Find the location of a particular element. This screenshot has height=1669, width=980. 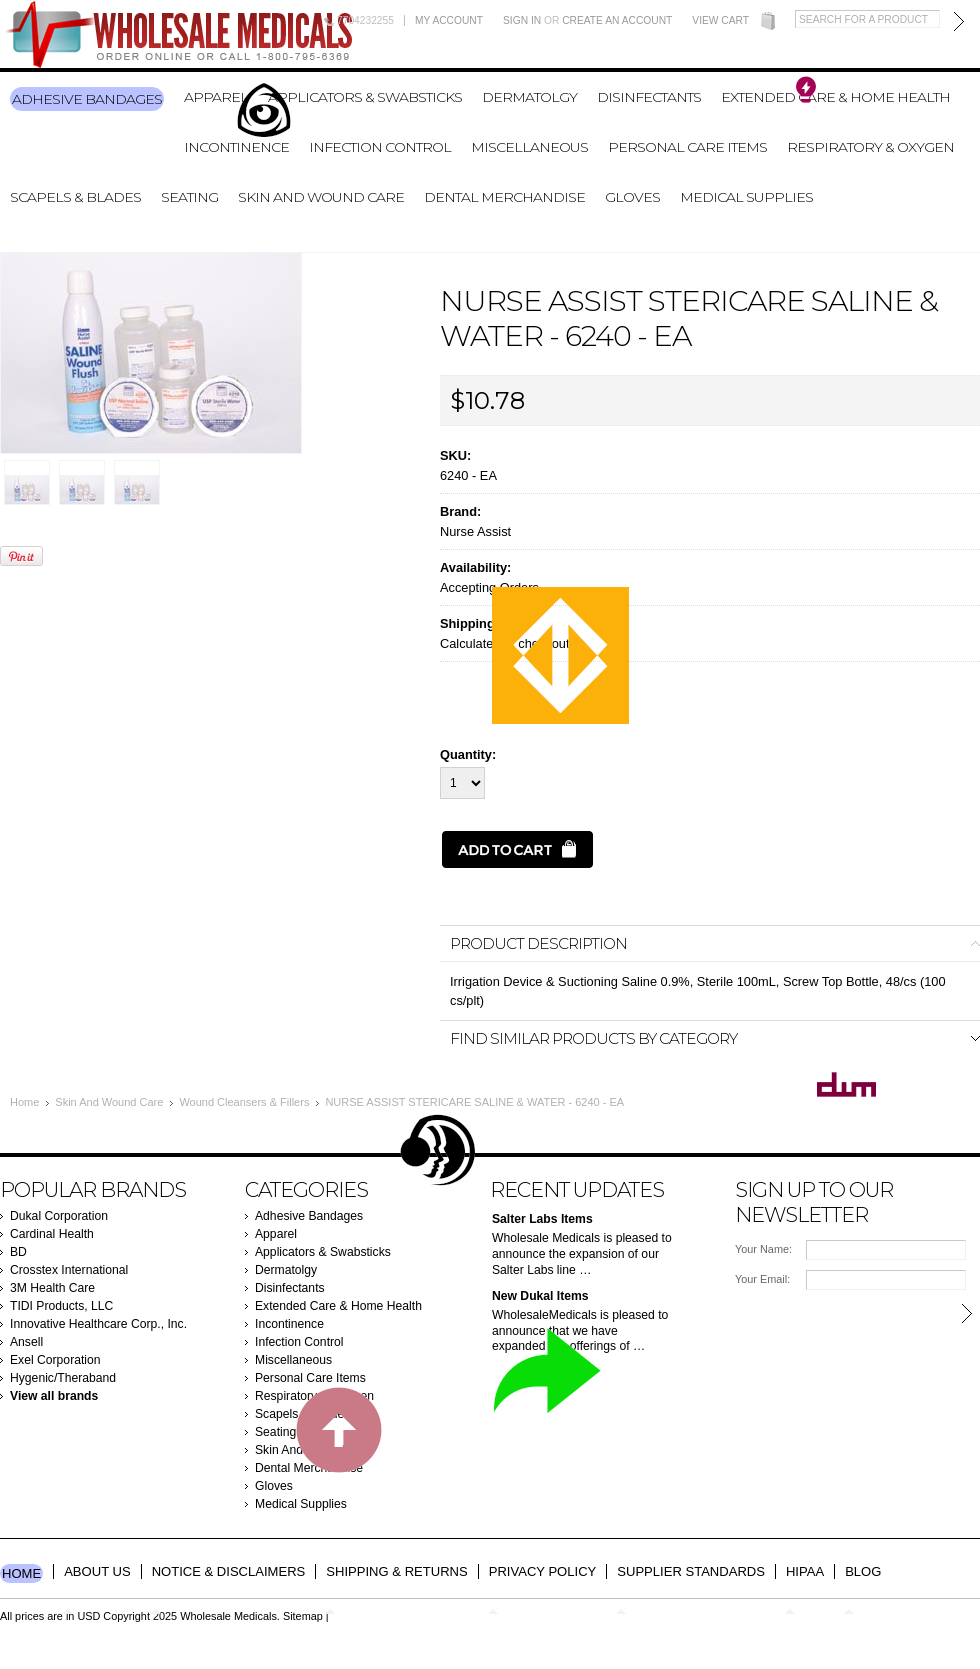

dwm window manager logo is located at coordinates (846, 1084).